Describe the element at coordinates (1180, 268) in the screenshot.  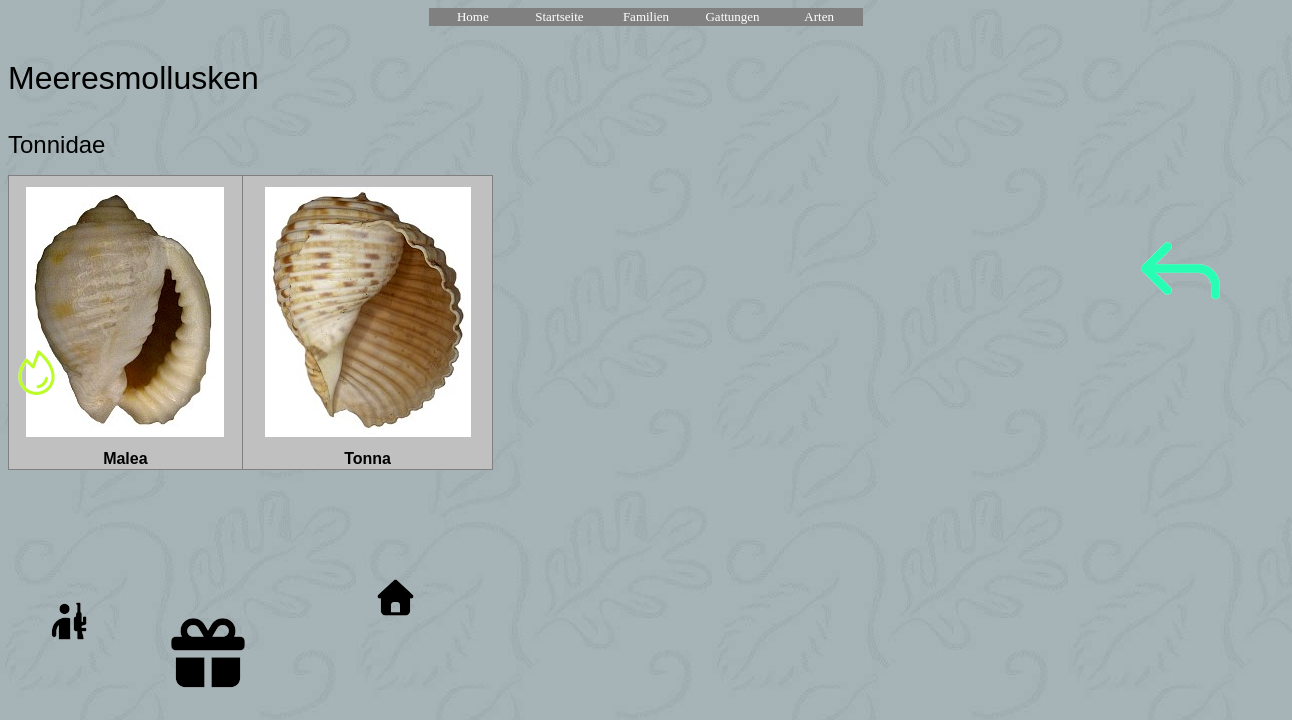
I see `reply to a message or email` at that location.